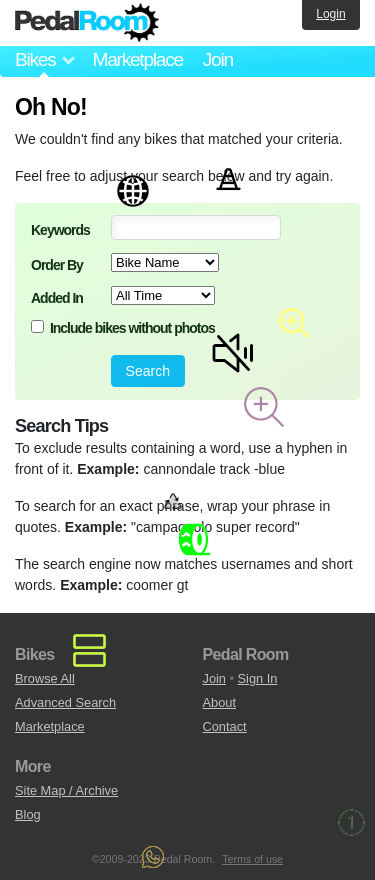 This screenshot has height=880, width=375. Describe the element at coordinates (173, 502) in the screenshot. I see `recycle or move item to trash` at that location.